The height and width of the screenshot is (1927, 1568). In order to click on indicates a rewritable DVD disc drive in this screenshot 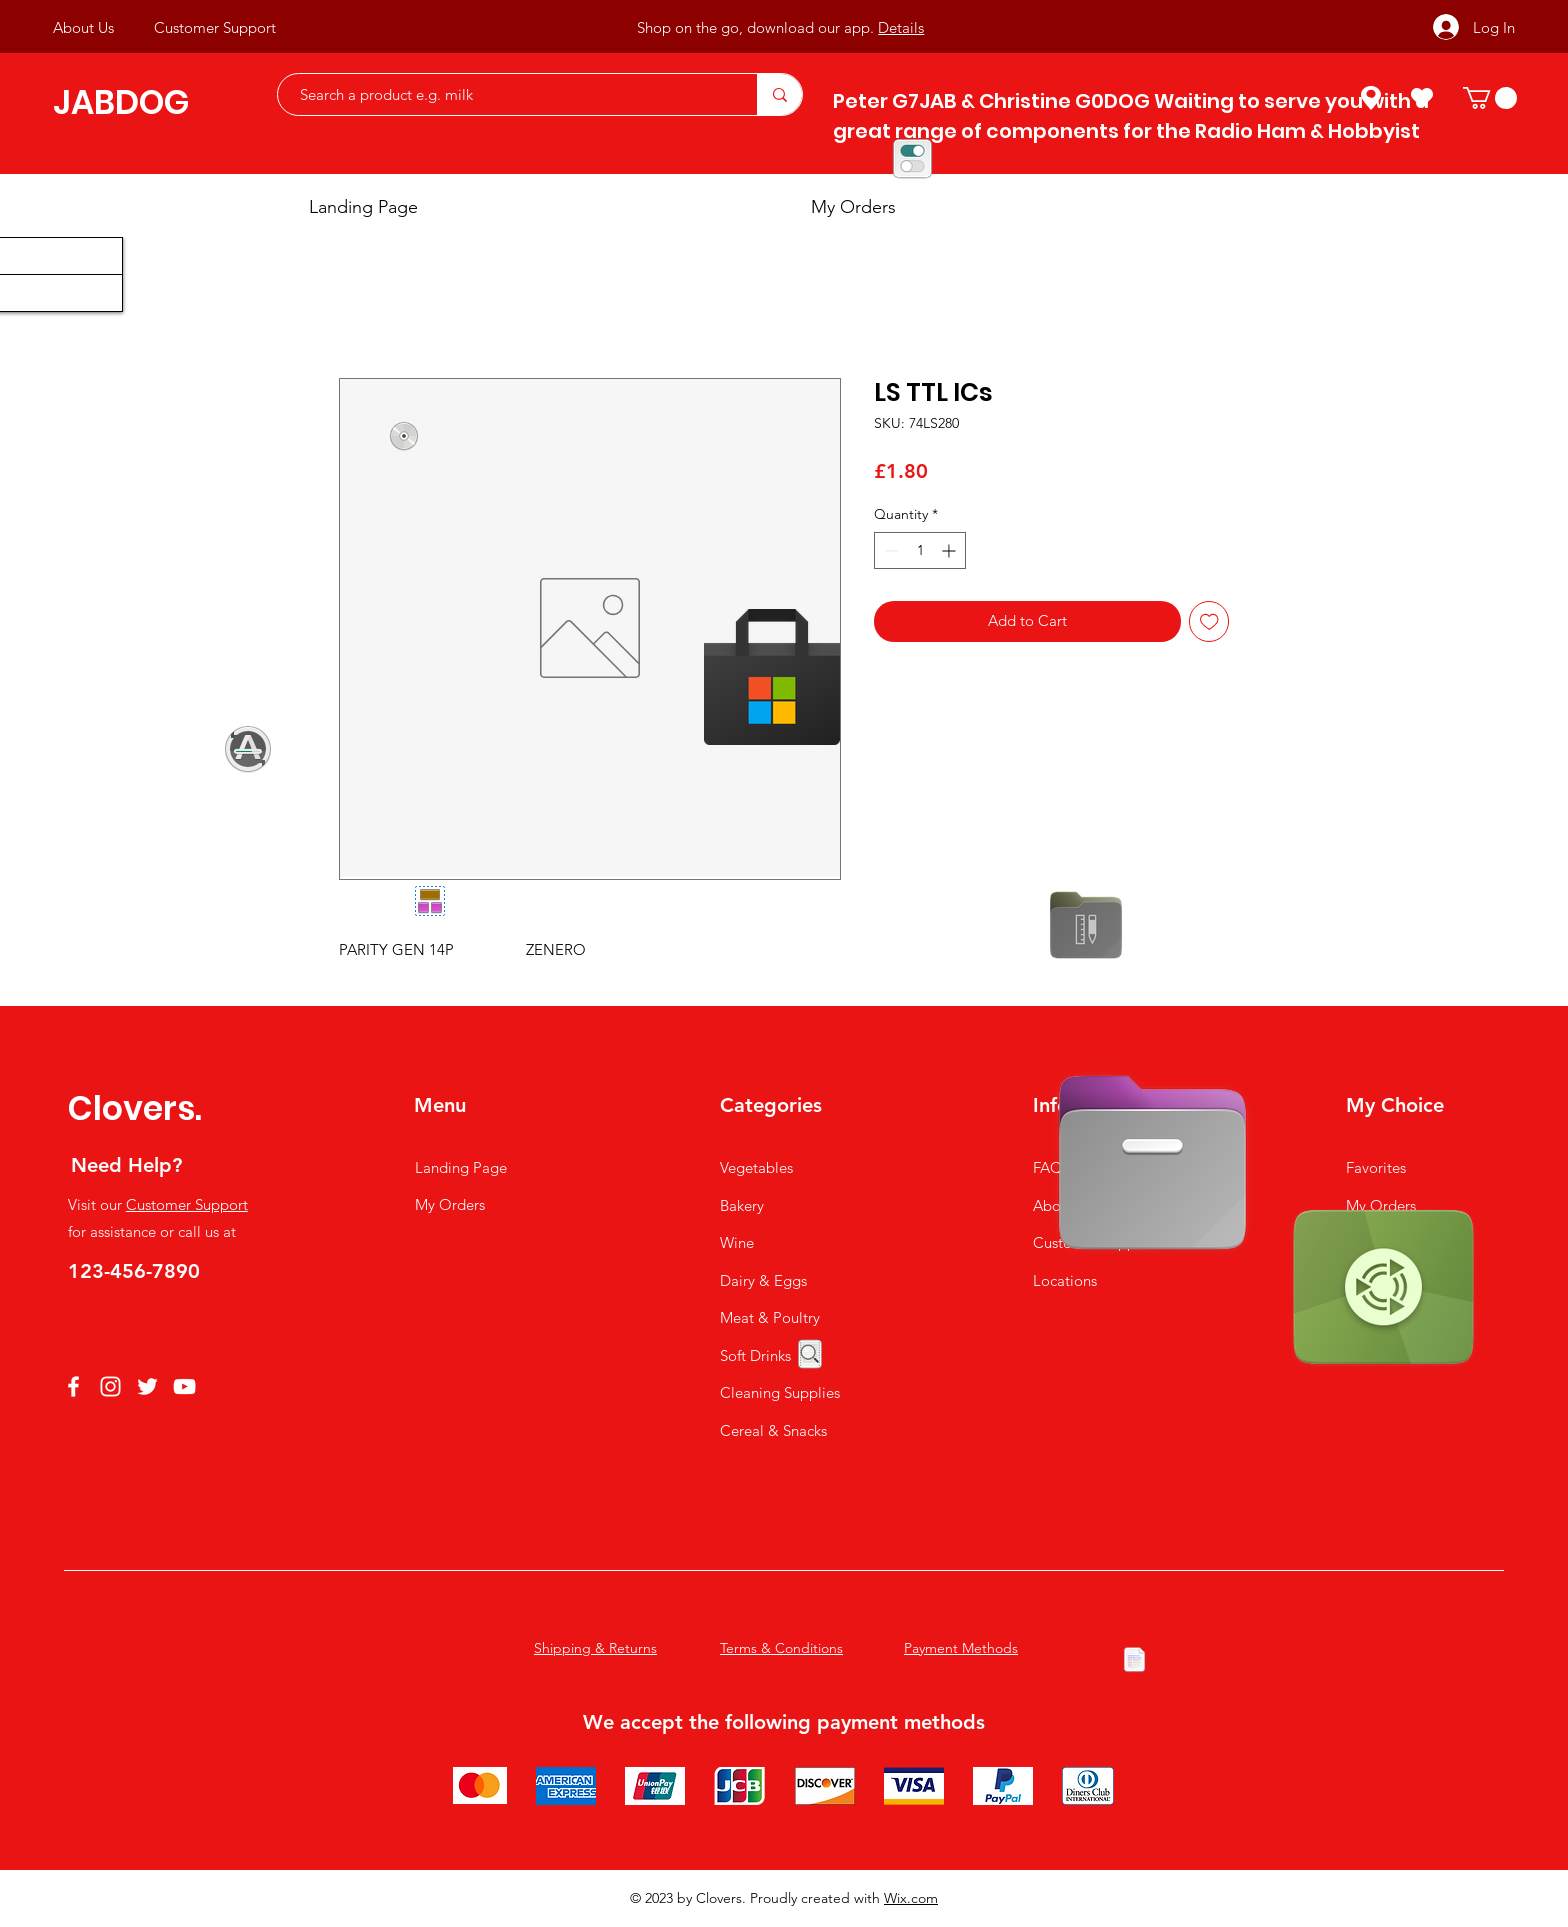, I will do `click(404, 436)`.